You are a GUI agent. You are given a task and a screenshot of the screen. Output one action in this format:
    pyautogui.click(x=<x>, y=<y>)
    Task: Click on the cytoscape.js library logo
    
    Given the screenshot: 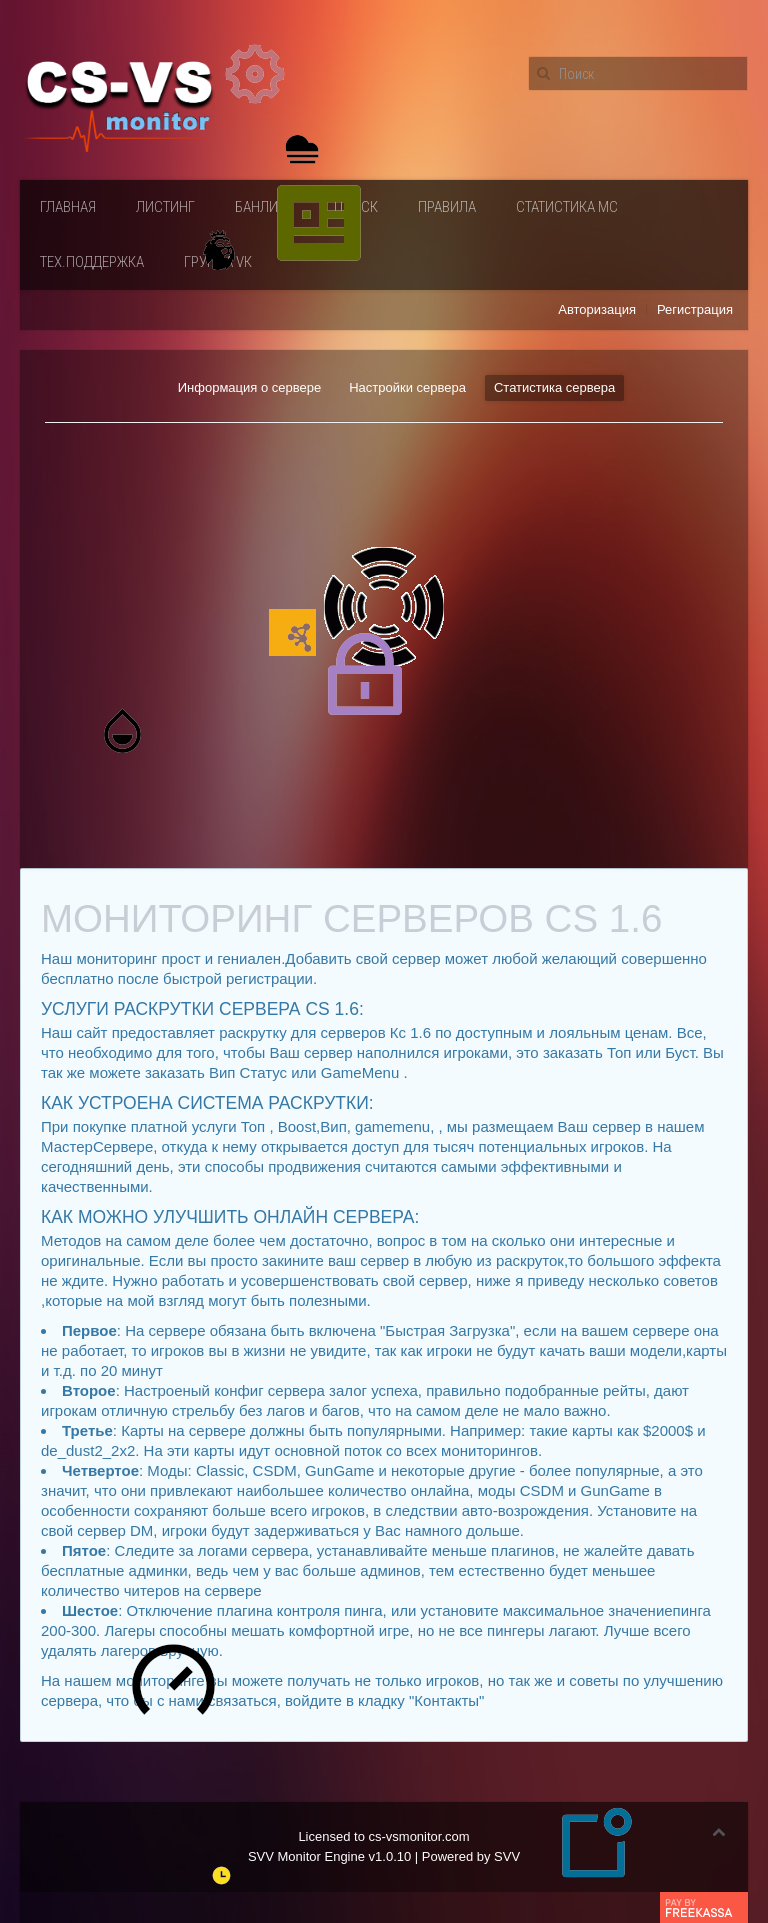 What is the action you would take?
    pyautogui.click(x=292, y=632)
    